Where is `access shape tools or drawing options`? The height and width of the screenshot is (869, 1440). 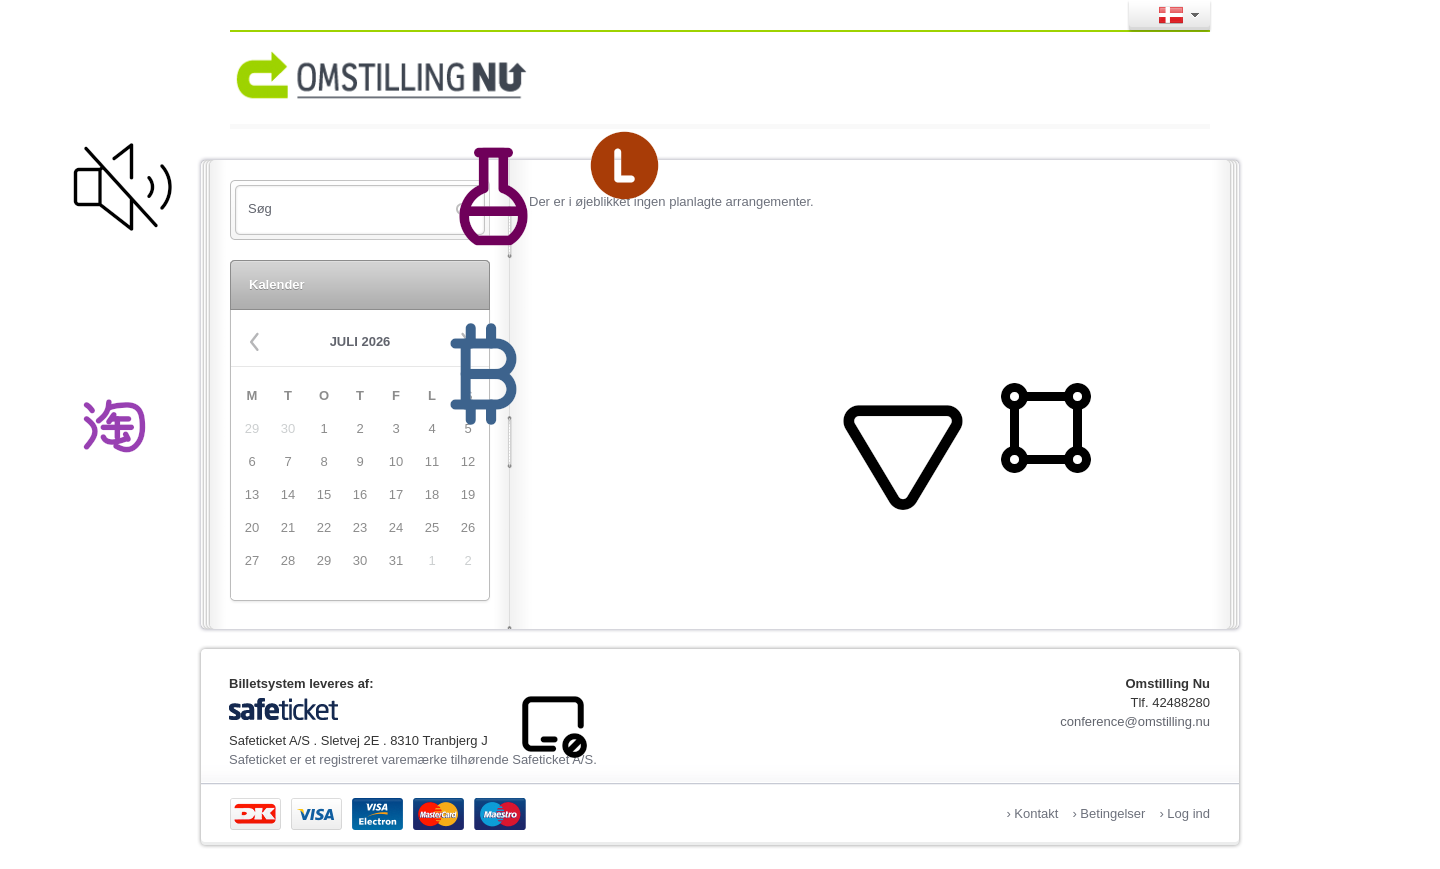
access shape tools or drawing options is located at coordinates (1046, 428).